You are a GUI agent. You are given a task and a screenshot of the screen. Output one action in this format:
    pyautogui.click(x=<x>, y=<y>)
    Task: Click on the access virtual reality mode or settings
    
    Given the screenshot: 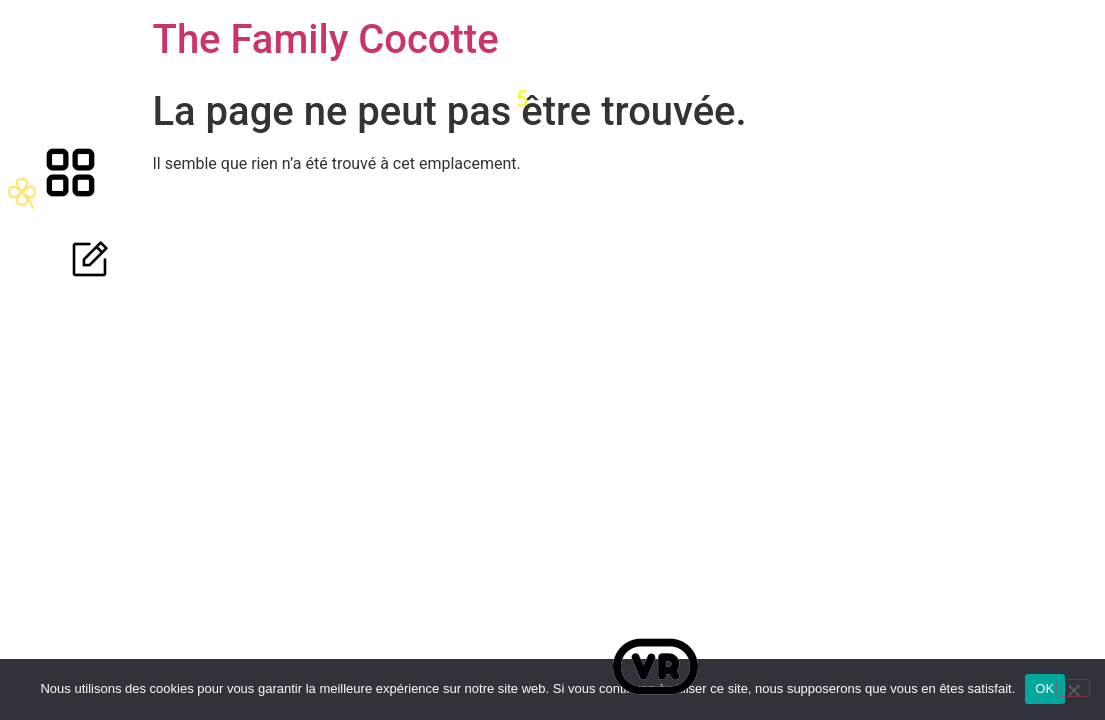 What is the action you would take?
    pyautogui.click(x=655, y=666)
    